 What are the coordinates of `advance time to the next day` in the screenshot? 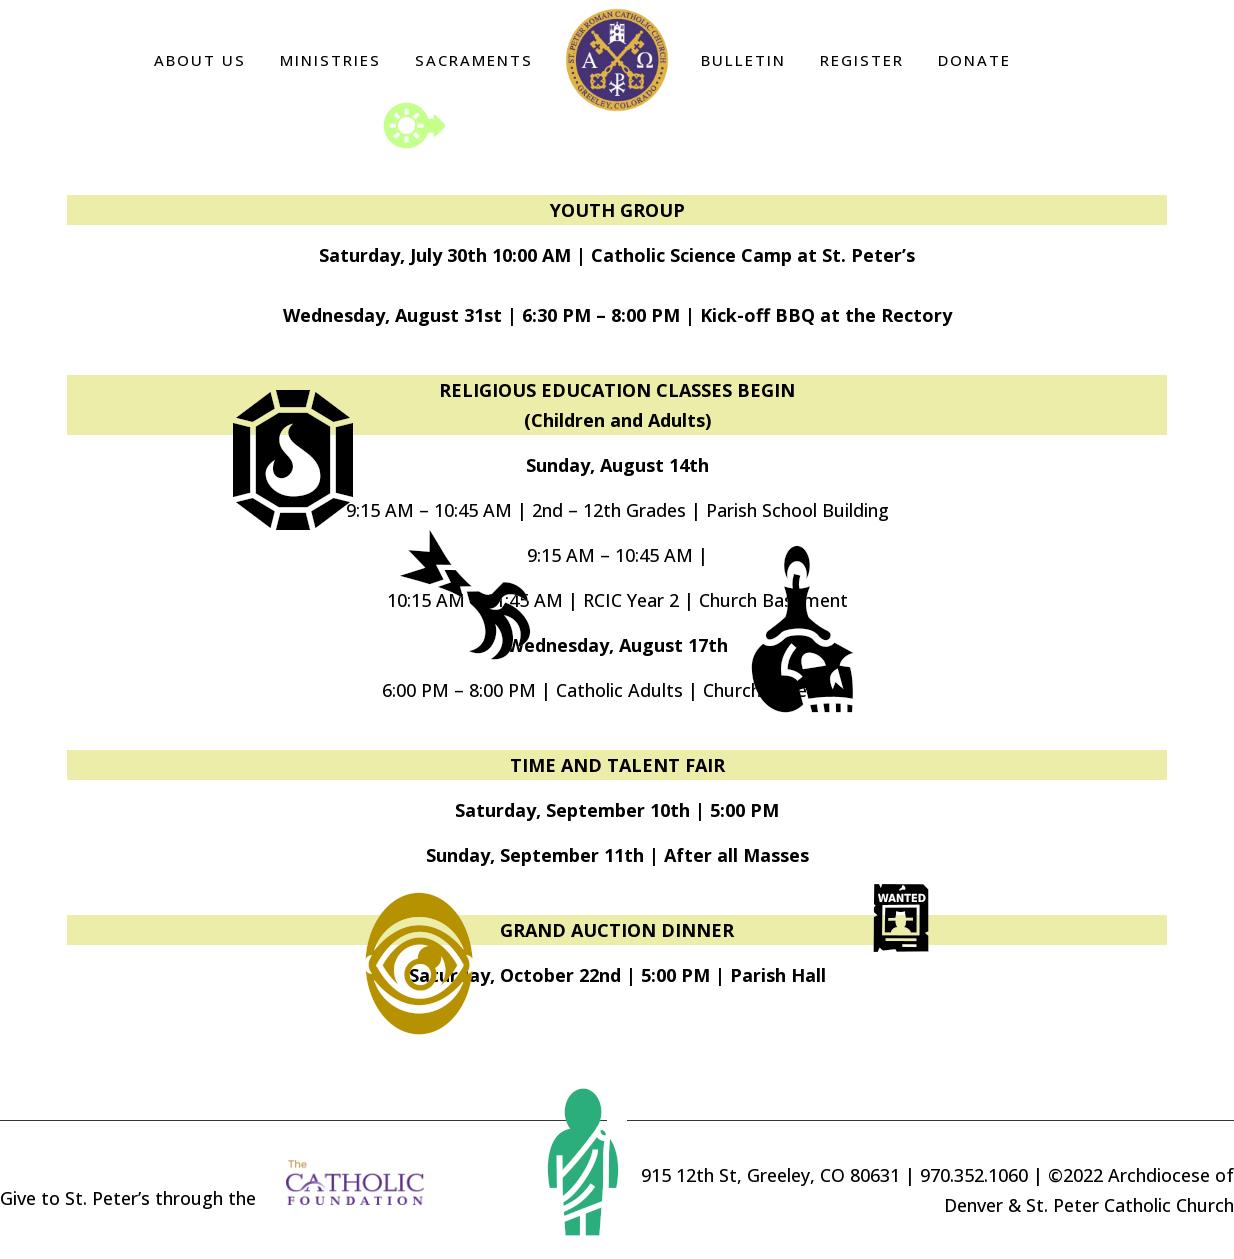 It's located at (414, 125).